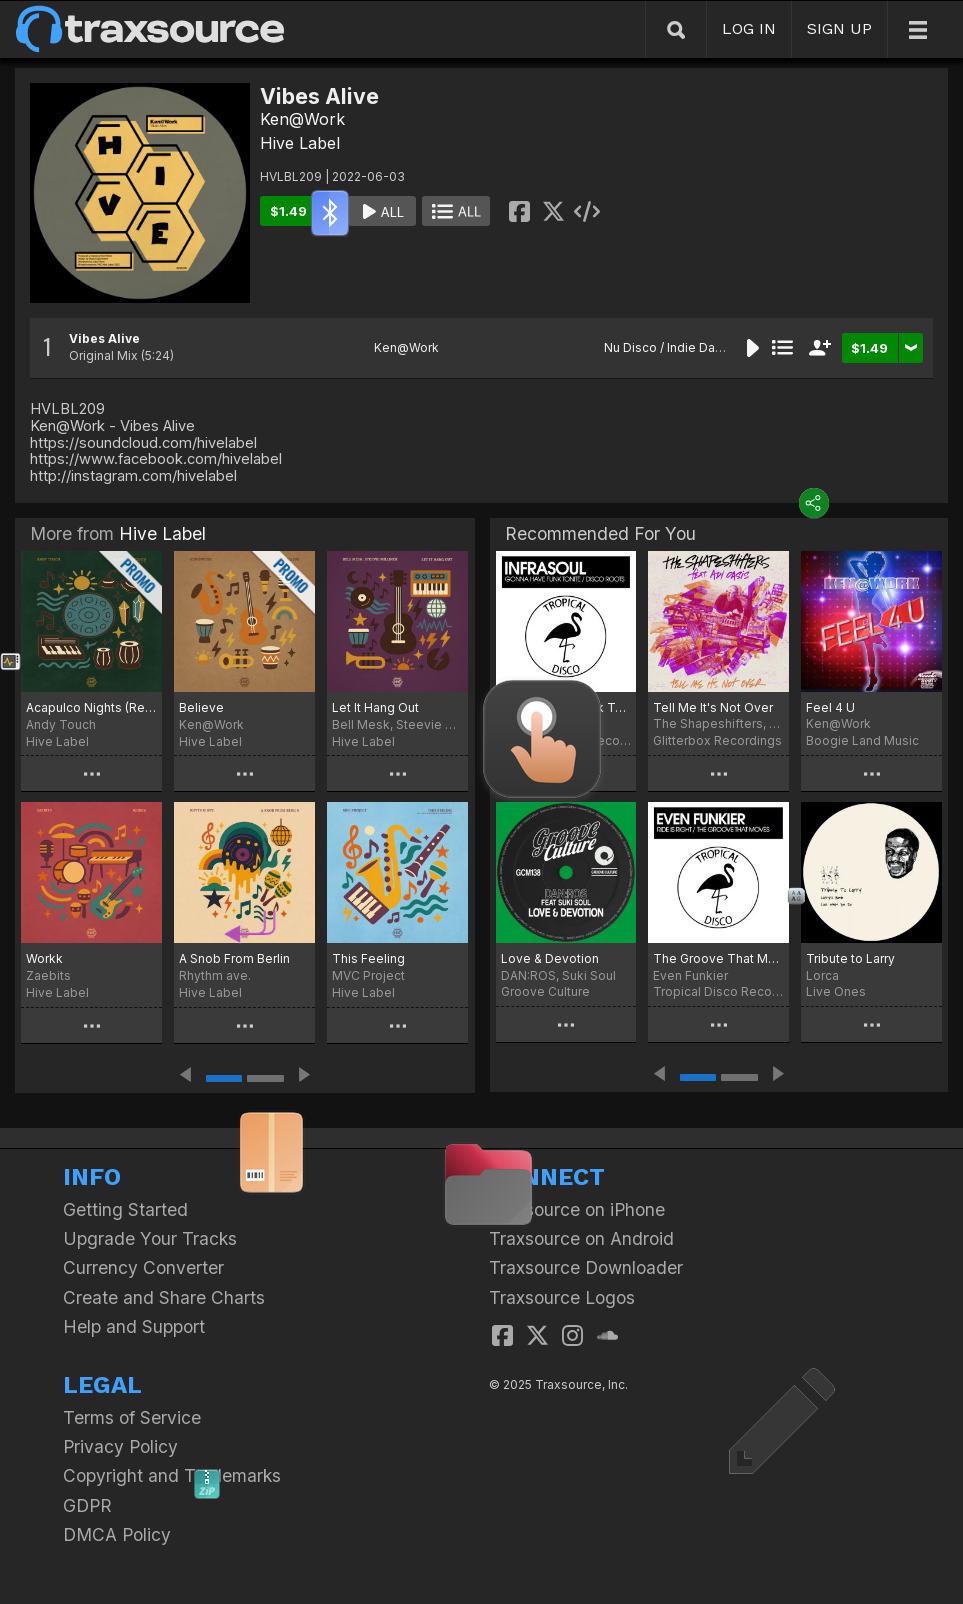 The width and height of the screenshot is (963, 1604). Describe the element at coordinates (782, 1421) in the screenshot. I see `access office or productivity applications` at that location.